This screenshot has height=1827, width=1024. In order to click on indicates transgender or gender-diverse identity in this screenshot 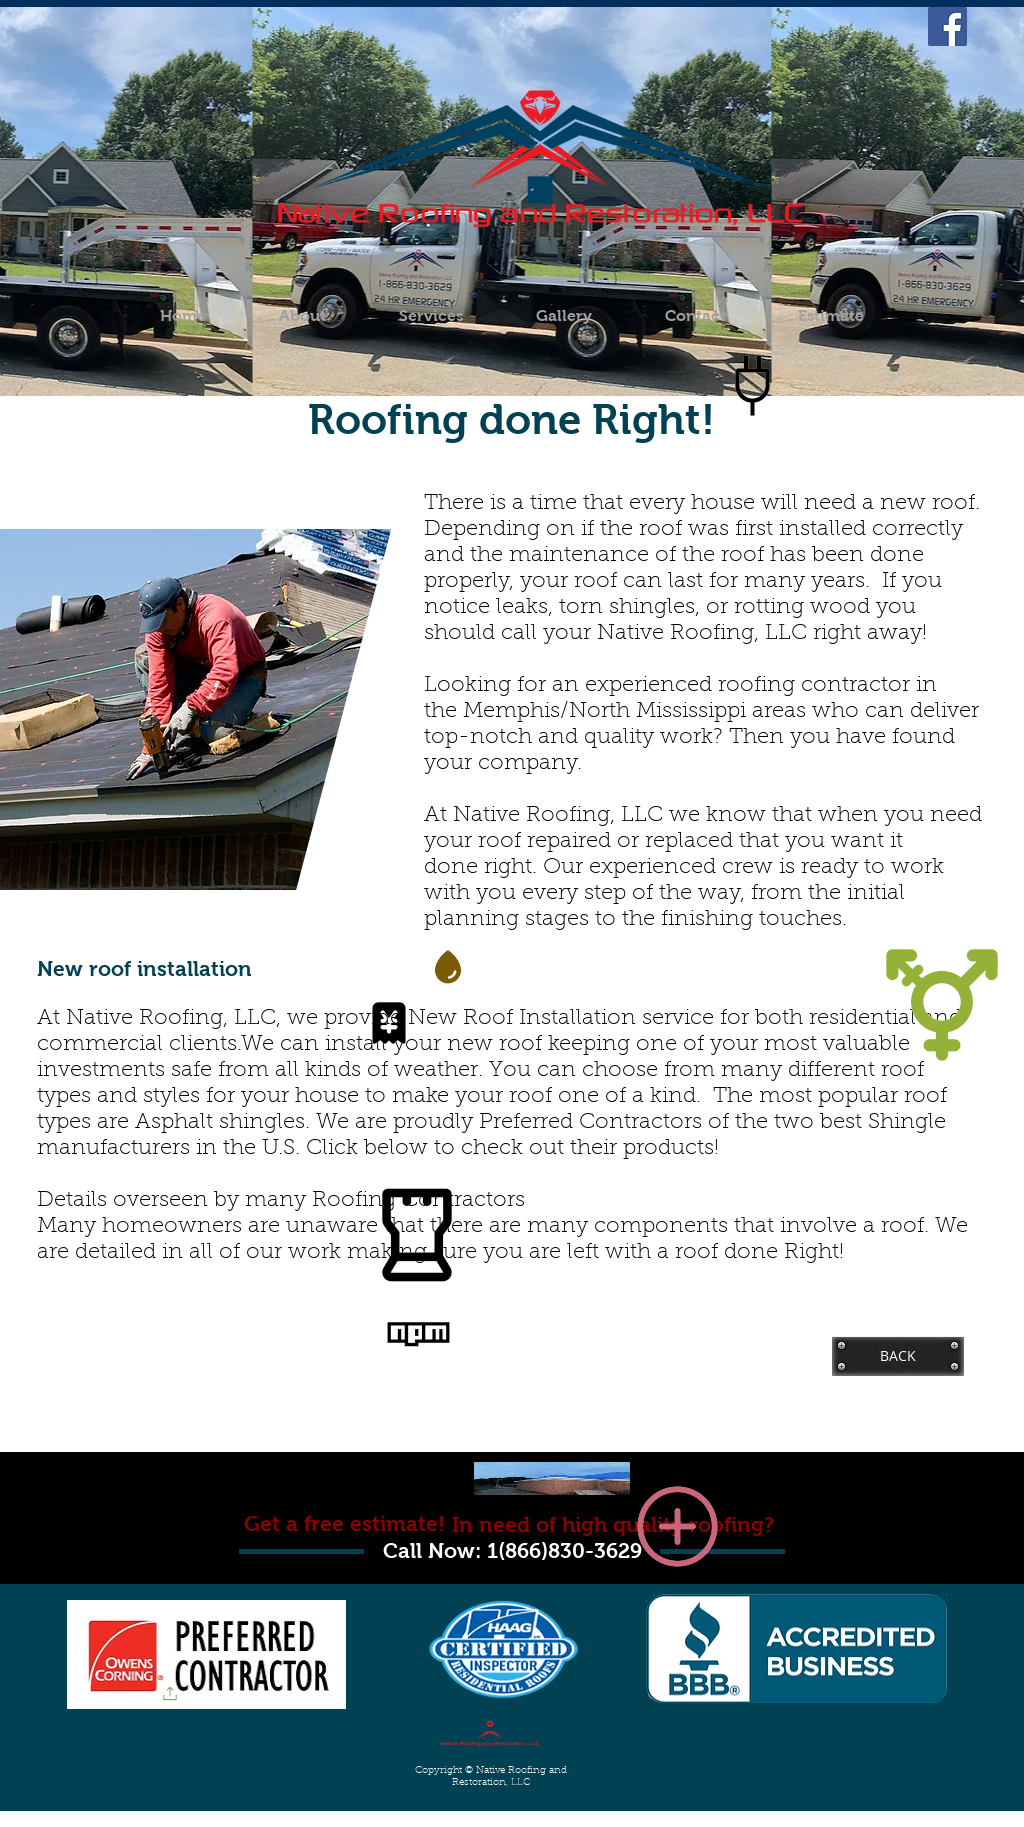, I will do `click(942, 1005)`.